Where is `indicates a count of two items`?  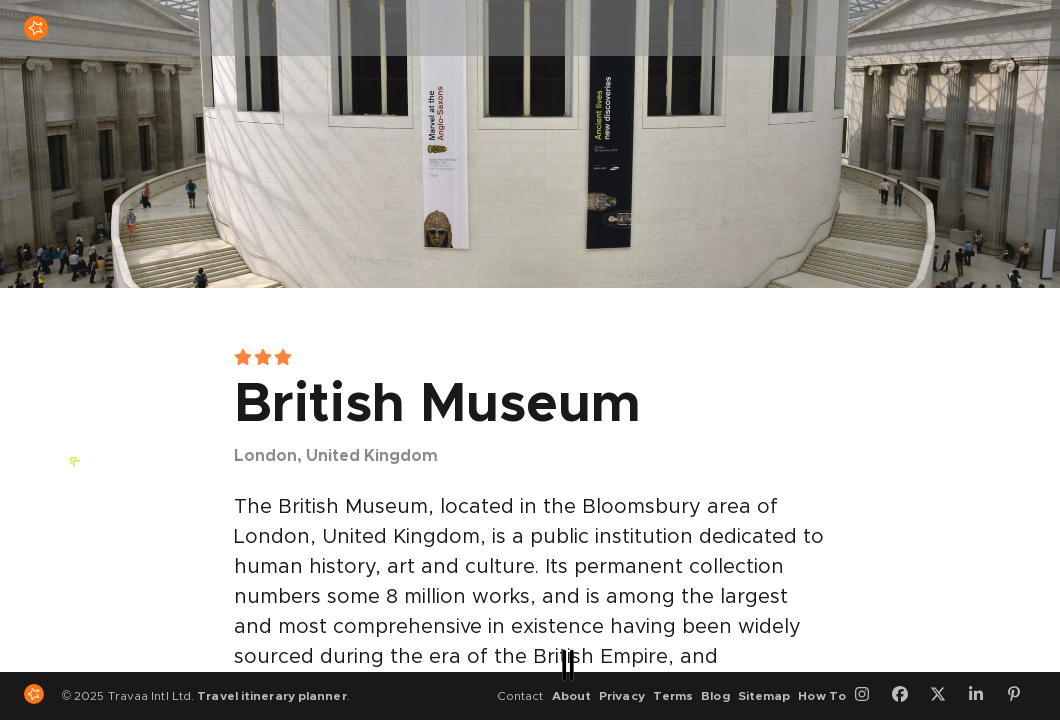
indicates a count of two items is located at coordinates (568, 665).